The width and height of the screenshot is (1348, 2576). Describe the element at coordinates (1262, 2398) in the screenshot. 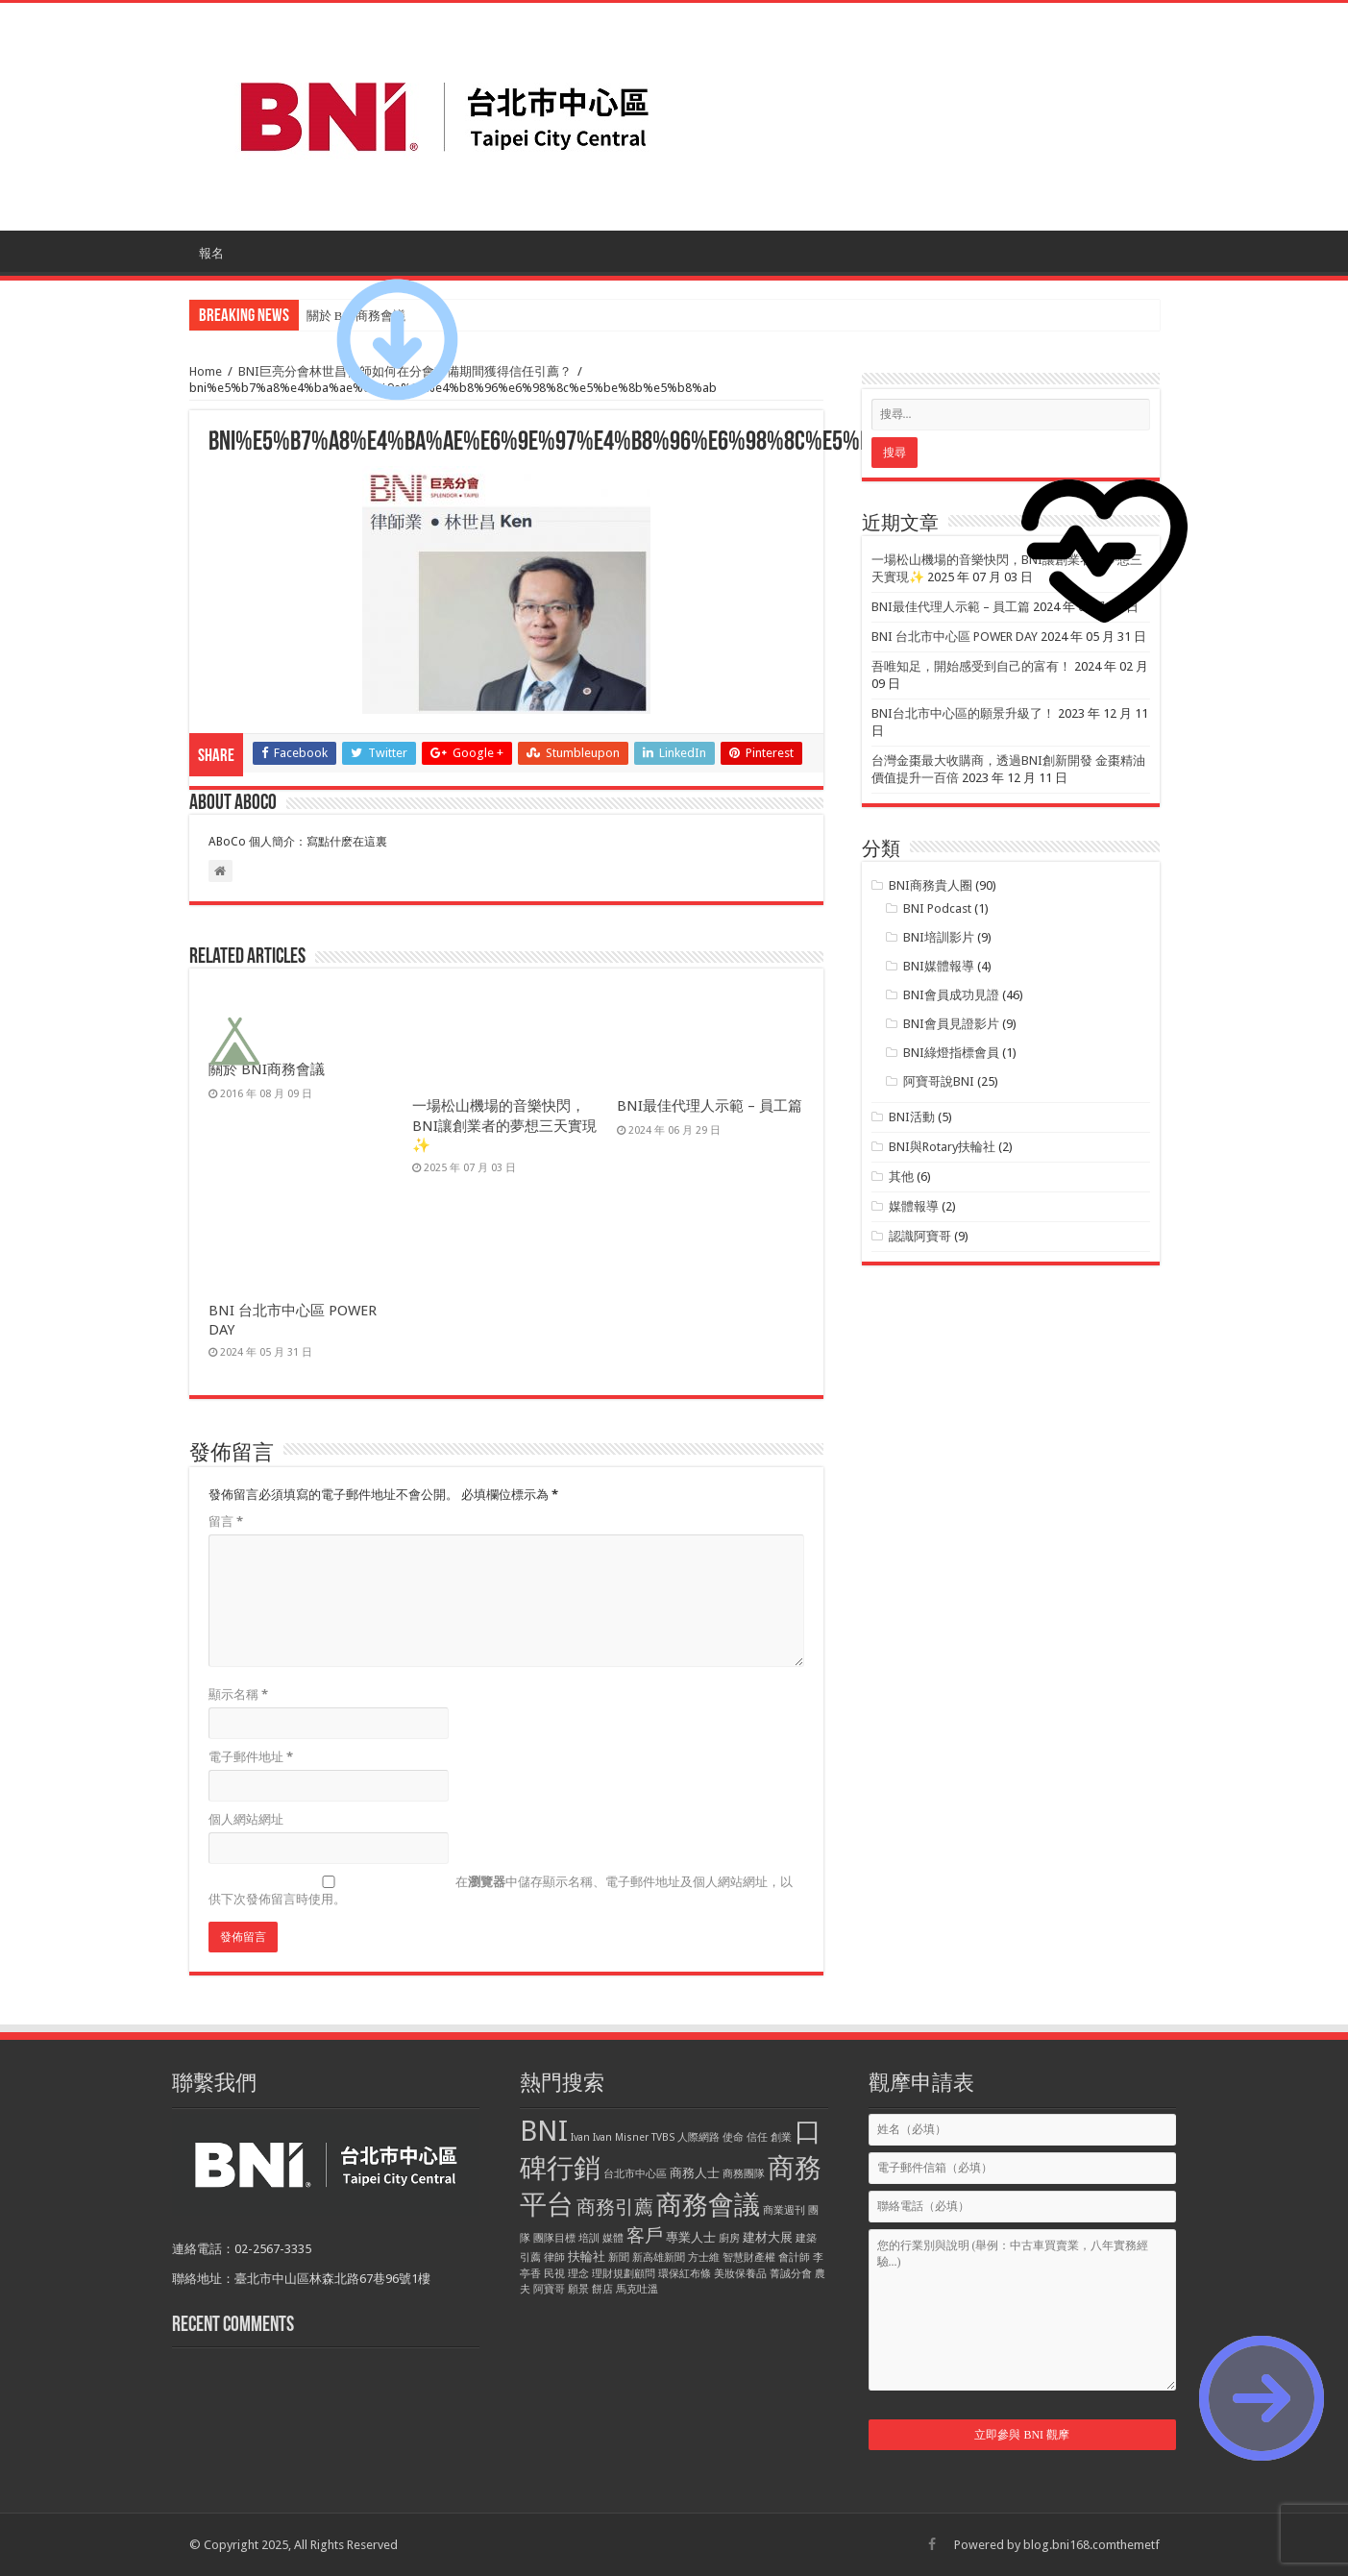

I see `proceed to the next step` at that location.